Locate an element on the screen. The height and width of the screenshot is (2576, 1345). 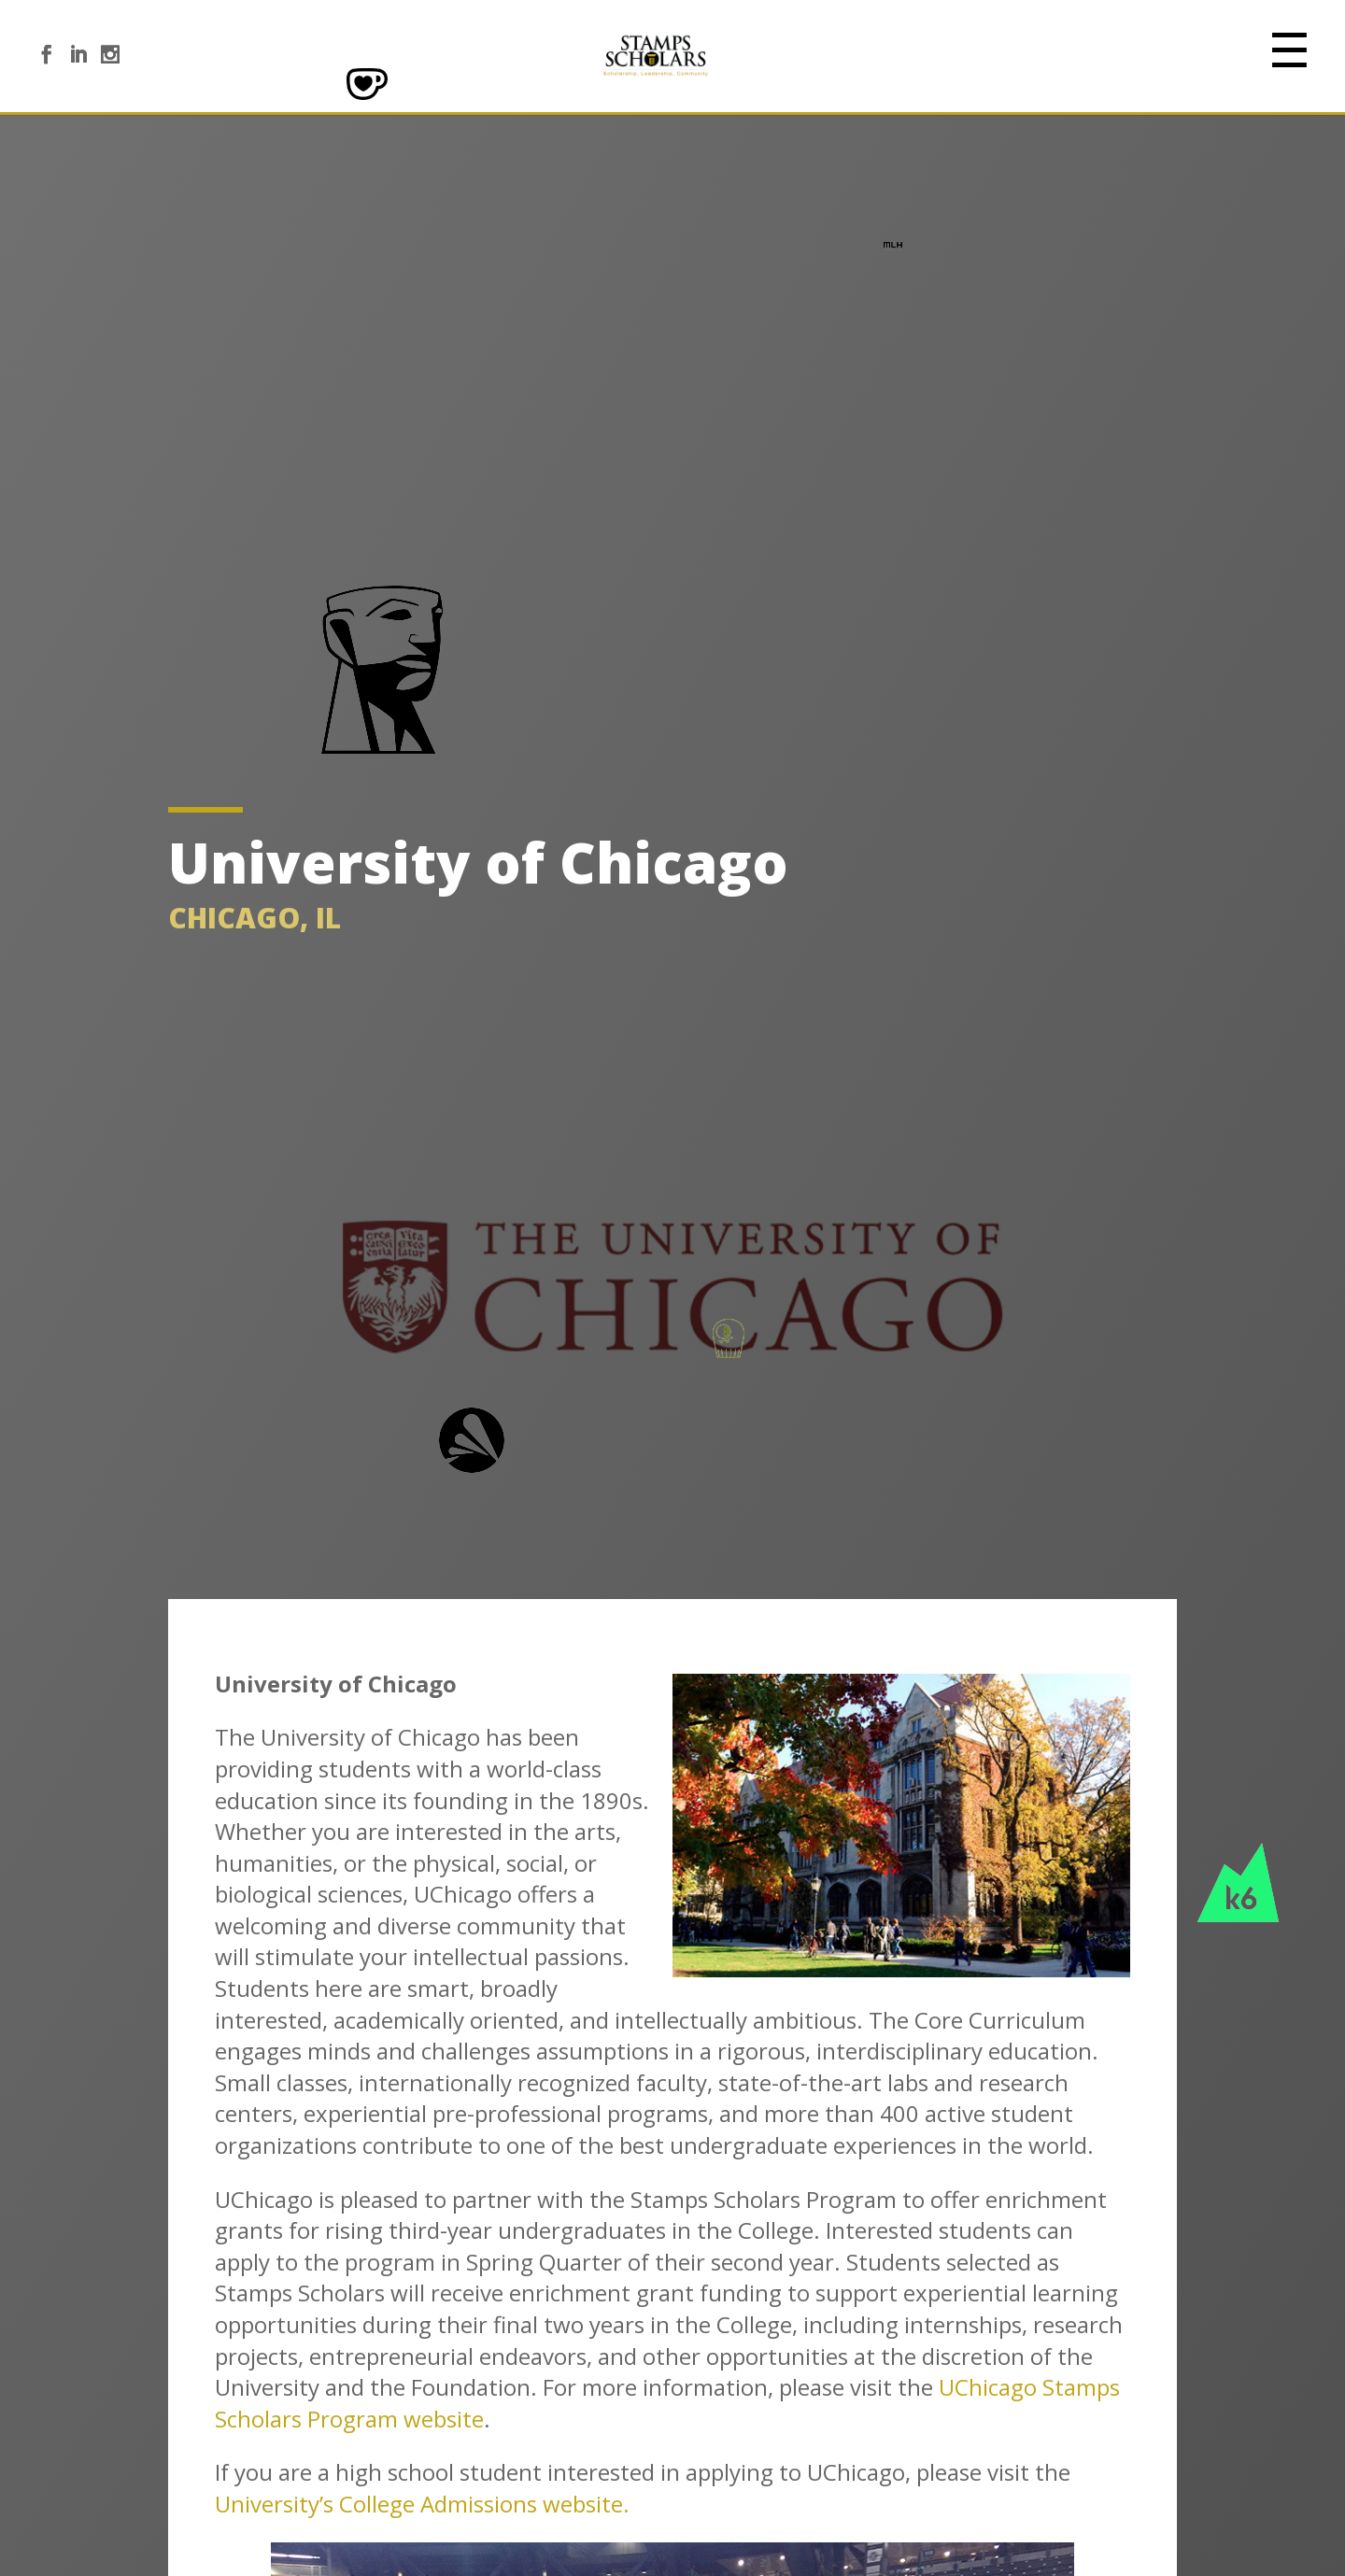
k6 load testing tool logo is located at coordinates (1238, 1882).